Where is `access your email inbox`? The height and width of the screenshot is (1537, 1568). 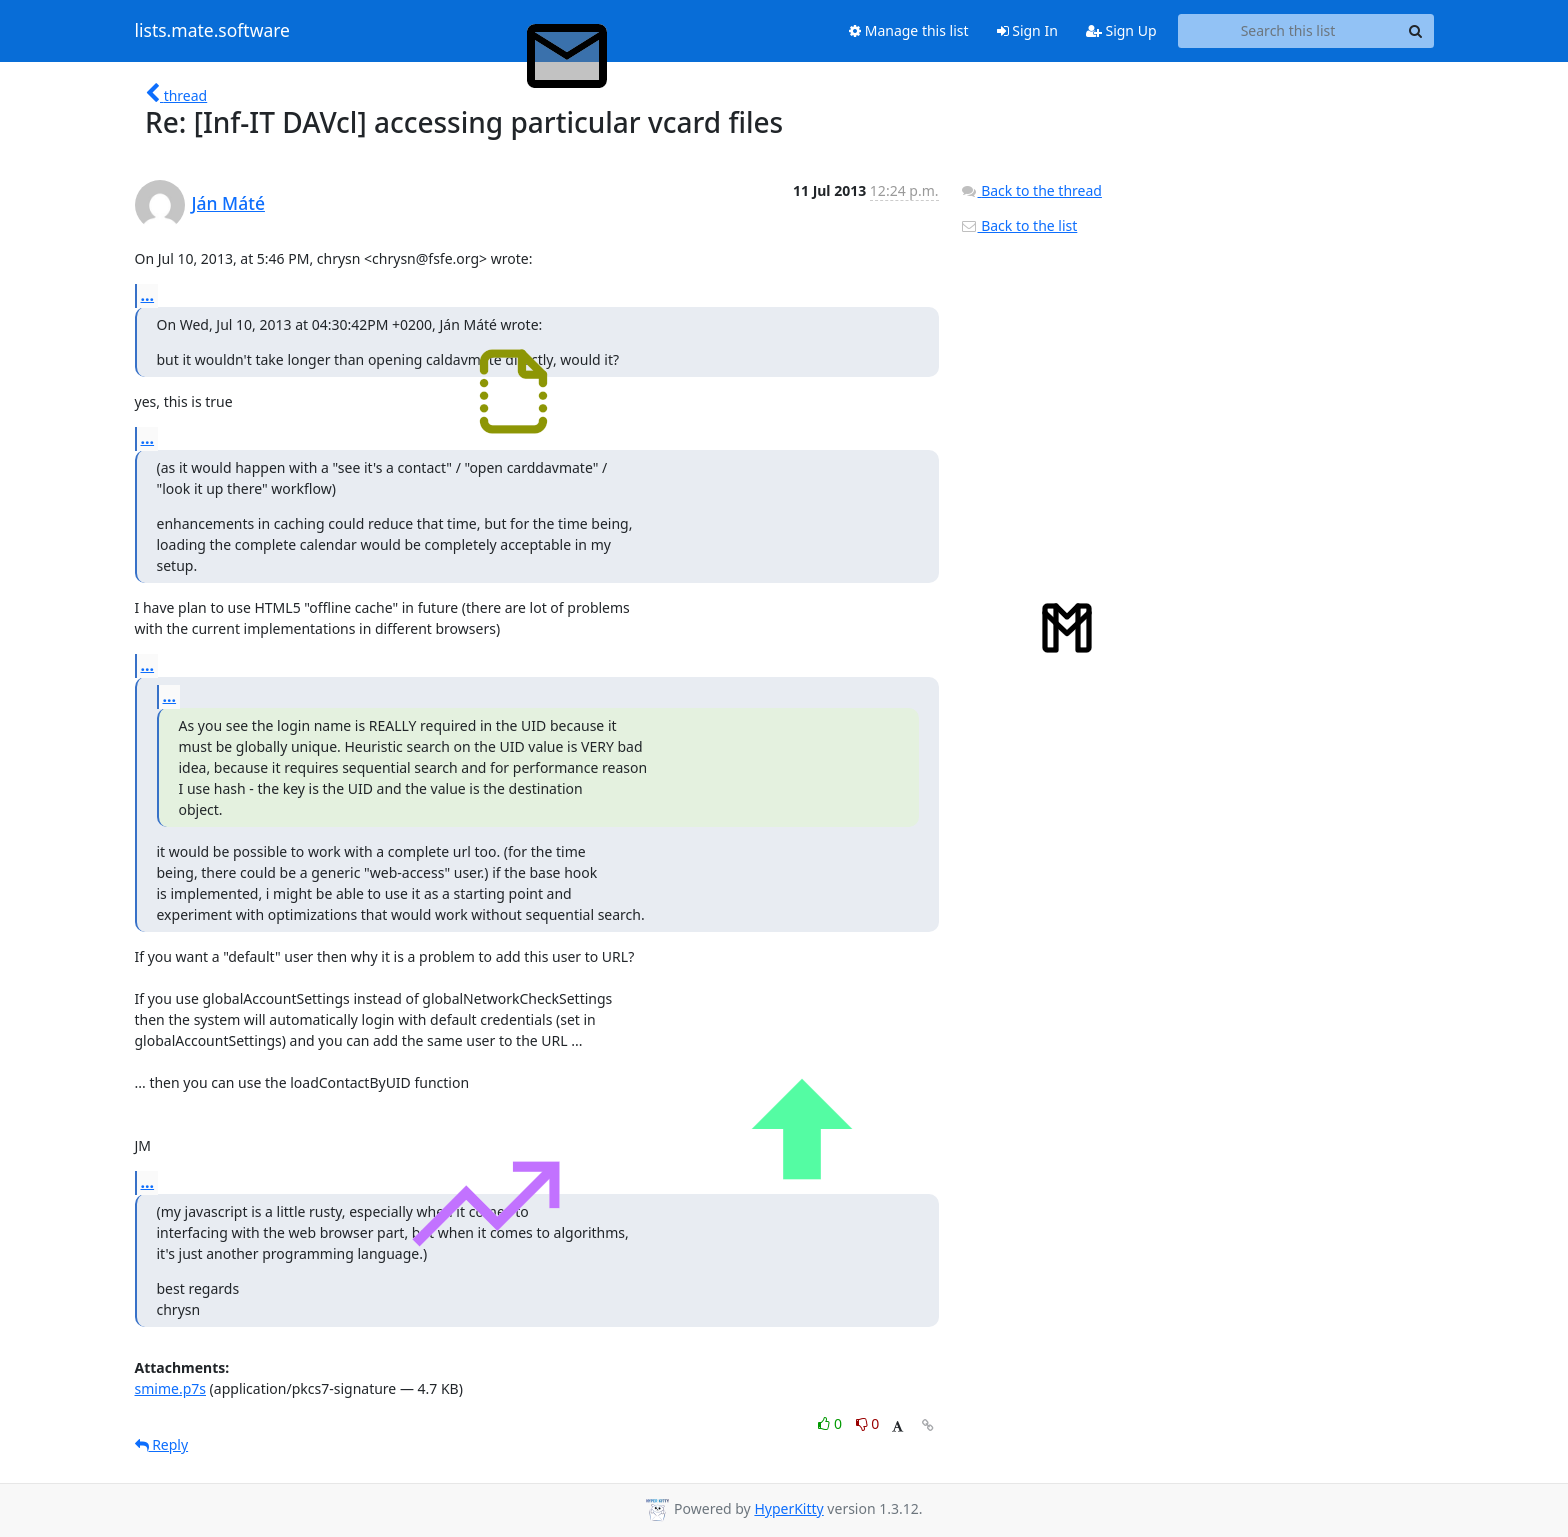
access your email inbox is located at coordinates (567, 56).